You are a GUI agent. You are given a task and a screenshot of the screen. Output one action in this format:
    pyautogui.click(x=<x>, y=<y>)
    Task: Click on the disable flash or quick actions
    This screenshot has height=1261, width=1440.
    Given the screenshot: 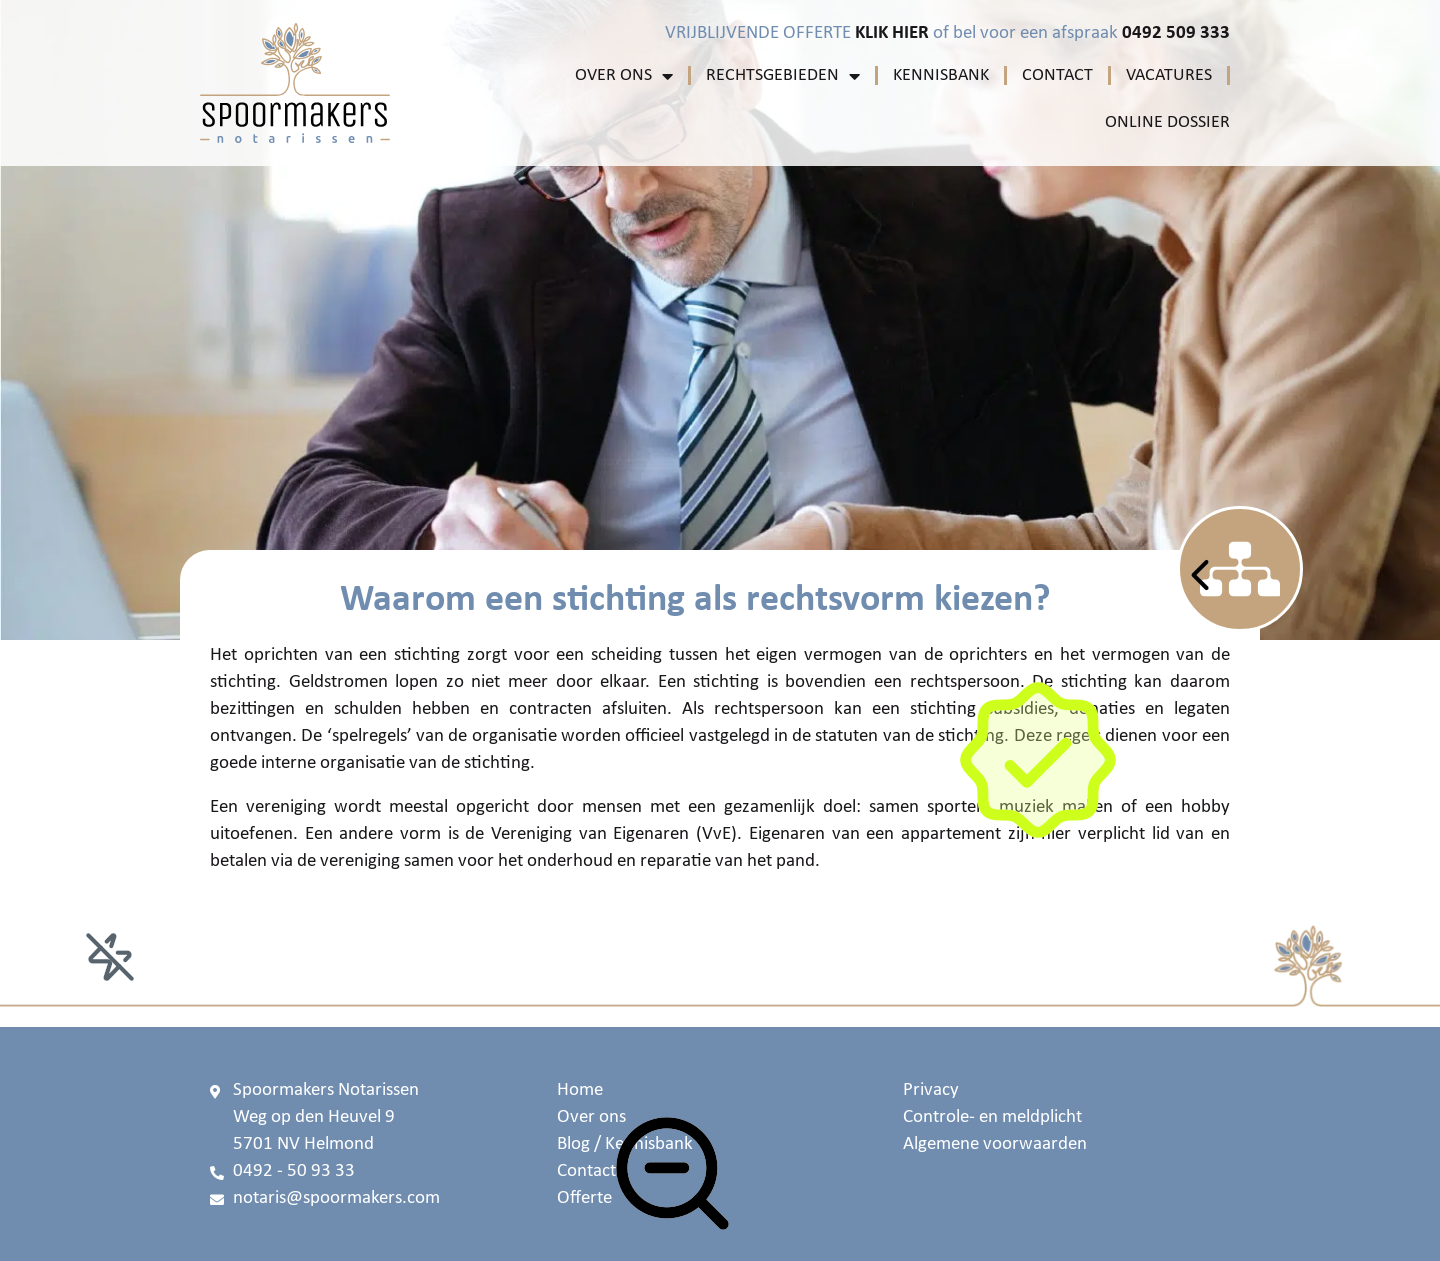 What is the action you would take?
    pyautogui.click(x=110, y=957)
    